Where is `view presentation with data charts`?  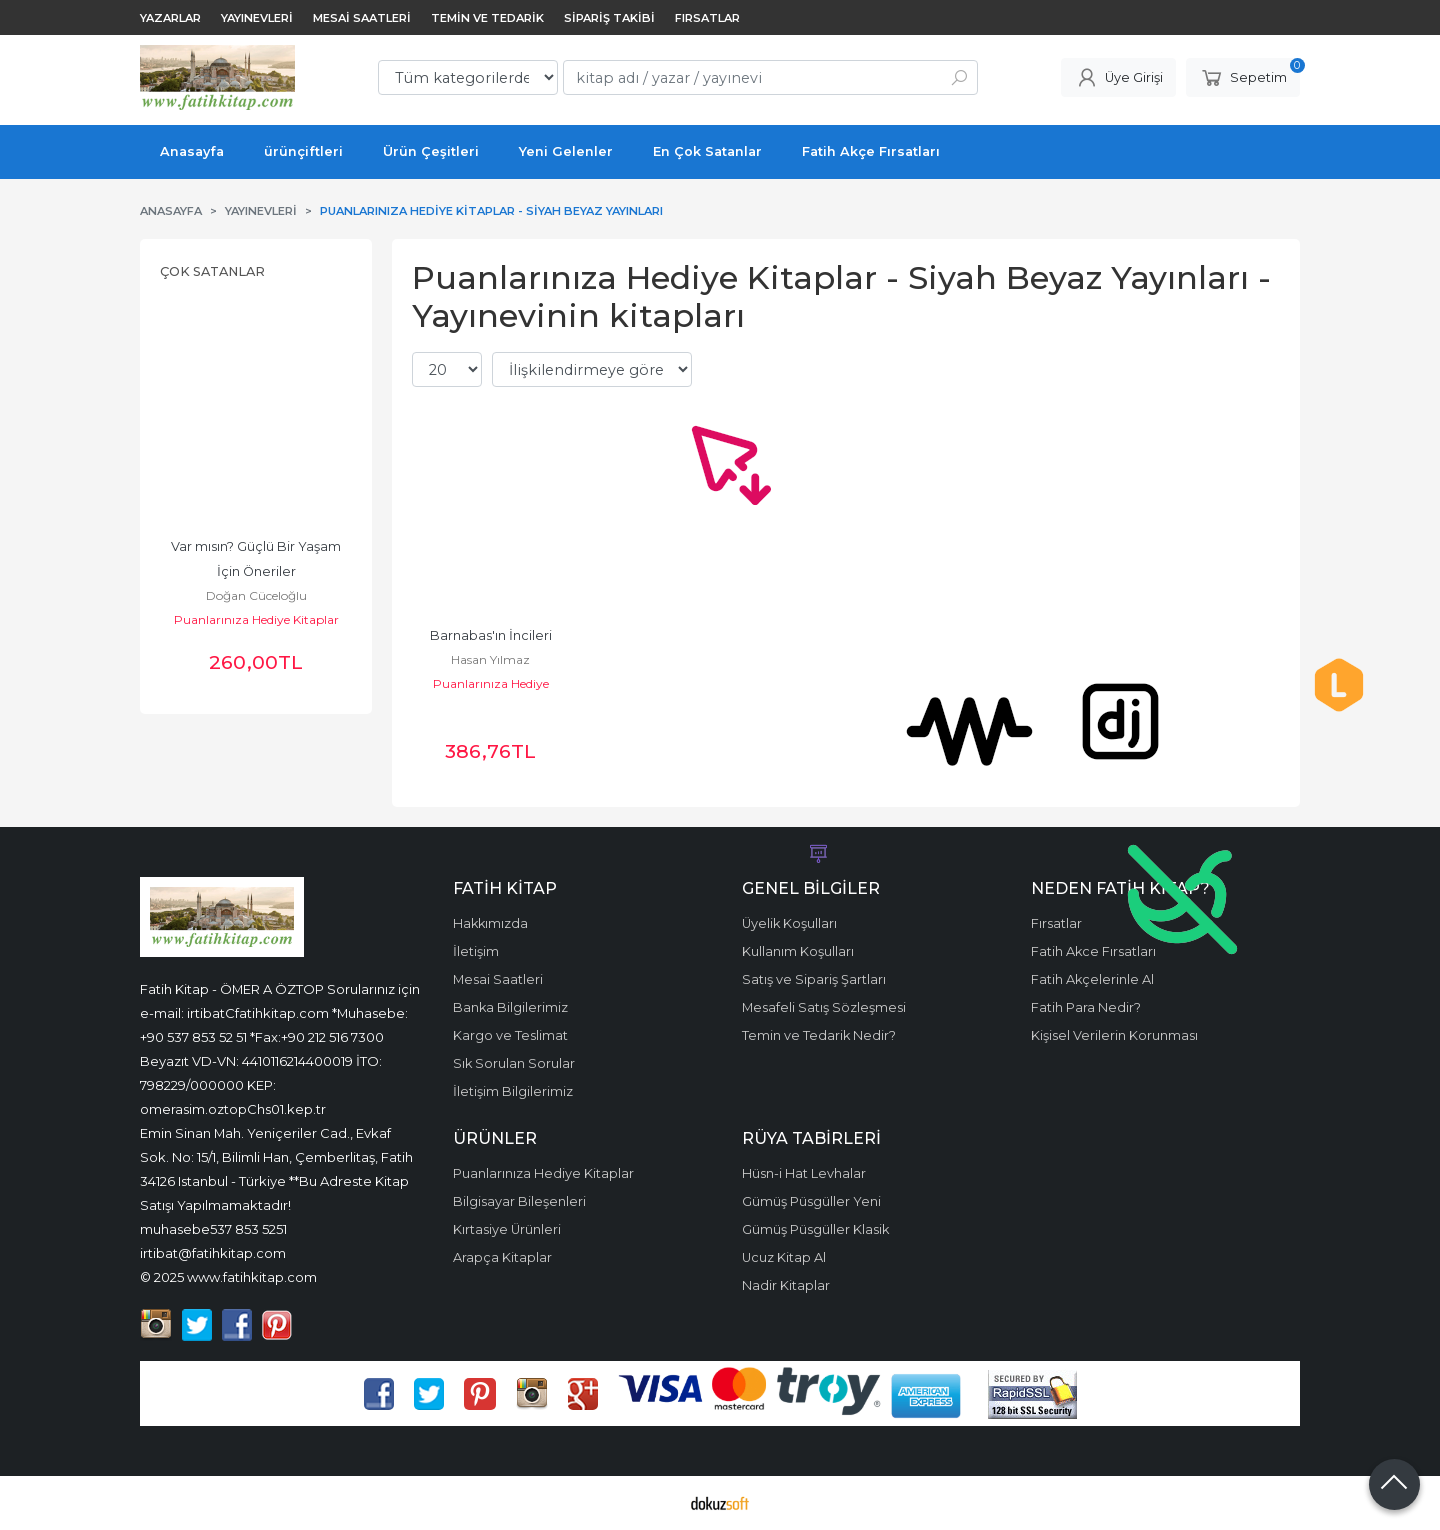 view presentation with data charts is located at coordinates (818, 852).